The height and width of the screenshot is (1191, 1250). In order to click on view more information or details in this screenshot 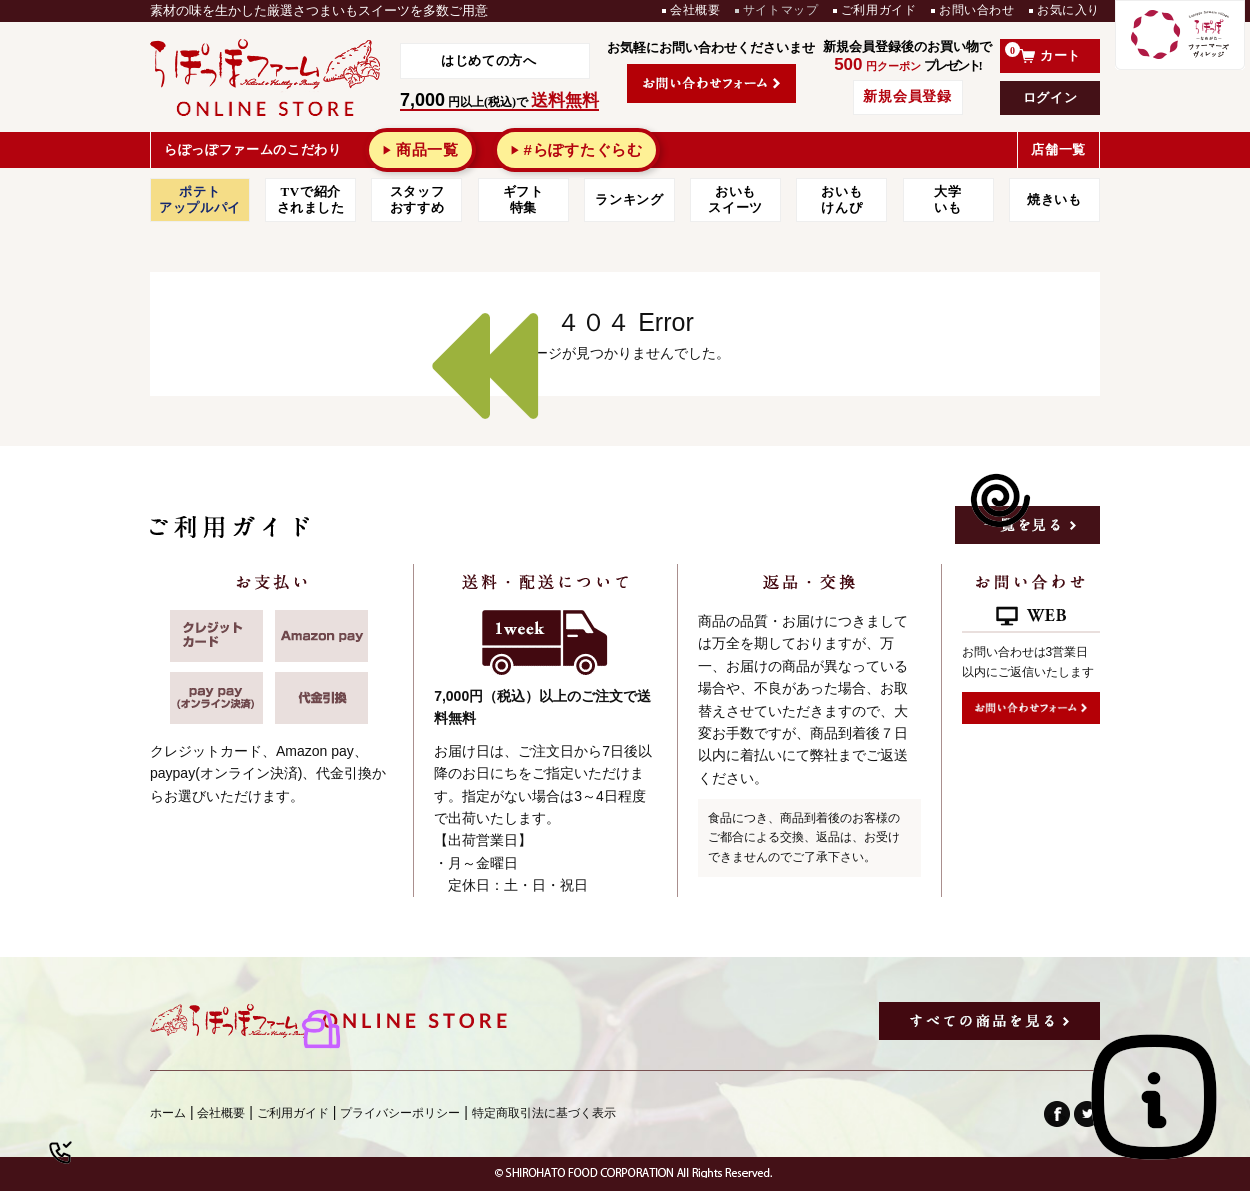, I will do `click(1154, 1097)`.